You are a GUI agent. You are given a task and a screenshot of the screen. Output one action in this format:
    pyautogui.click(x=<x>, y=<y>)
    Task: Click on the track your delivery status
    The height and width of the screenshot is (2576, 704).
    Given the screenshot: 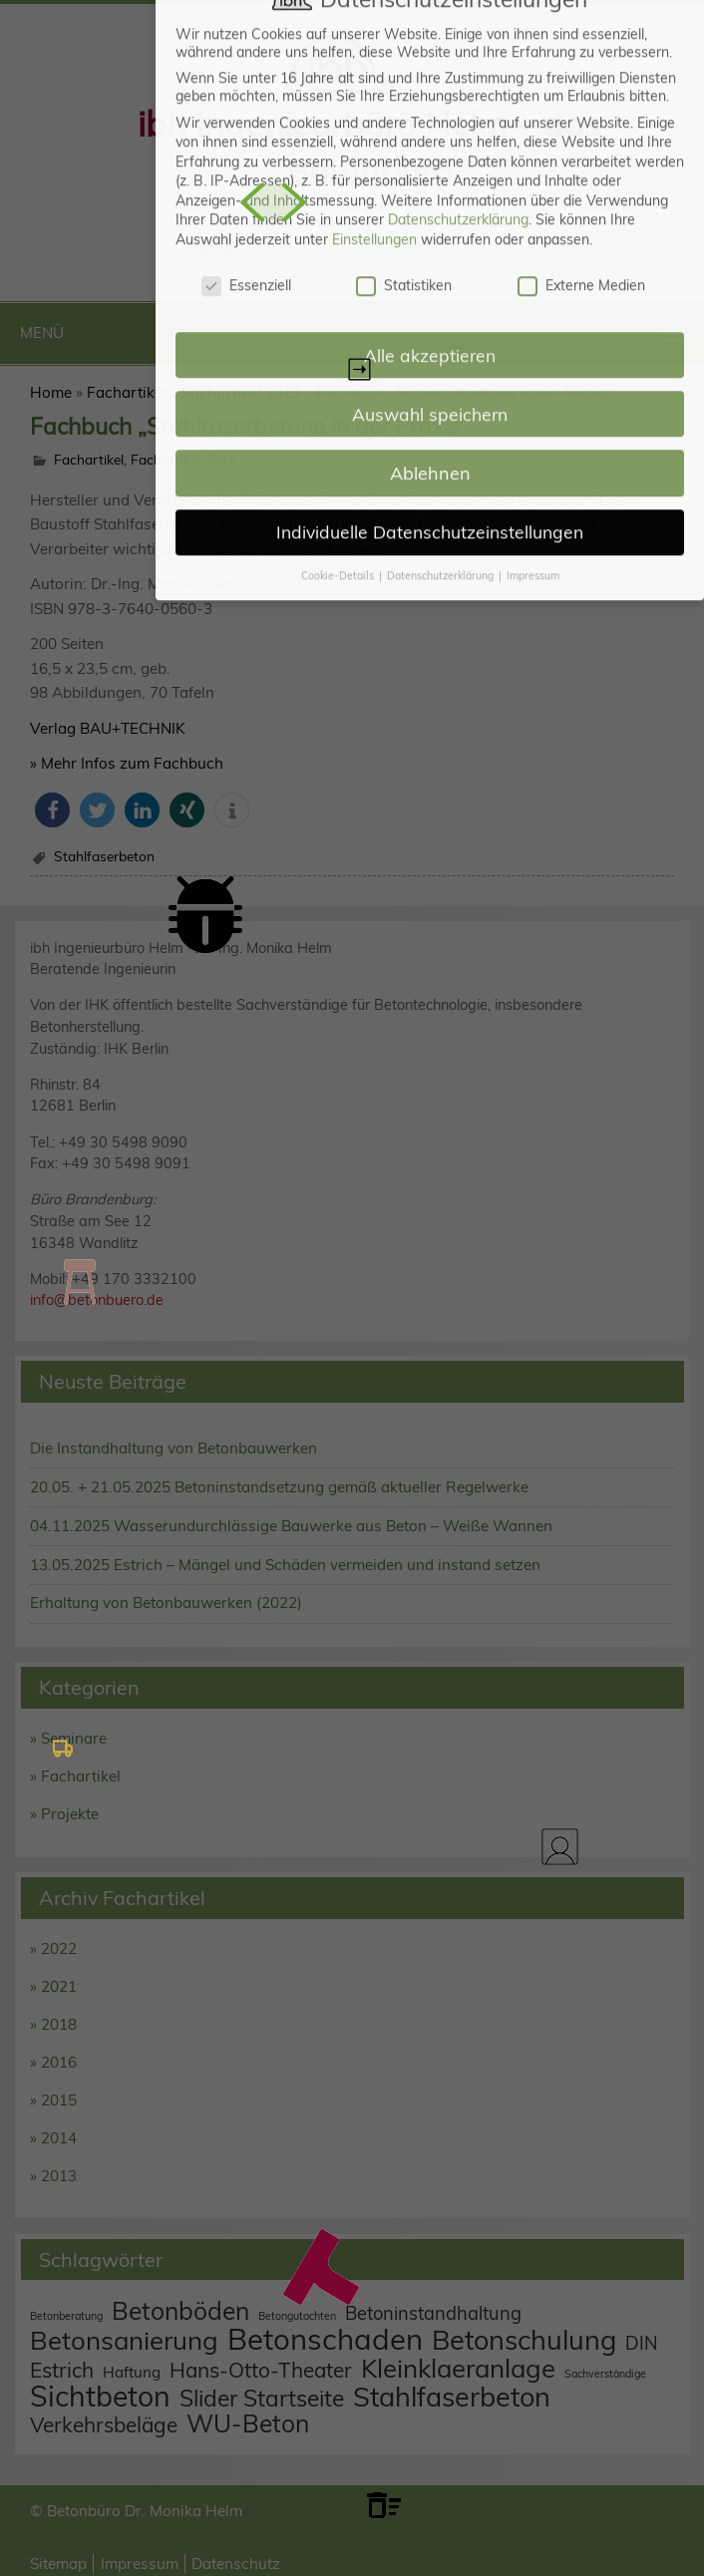 What is the action you would take?
    pyautogui.click(x=63, y=1749)
    